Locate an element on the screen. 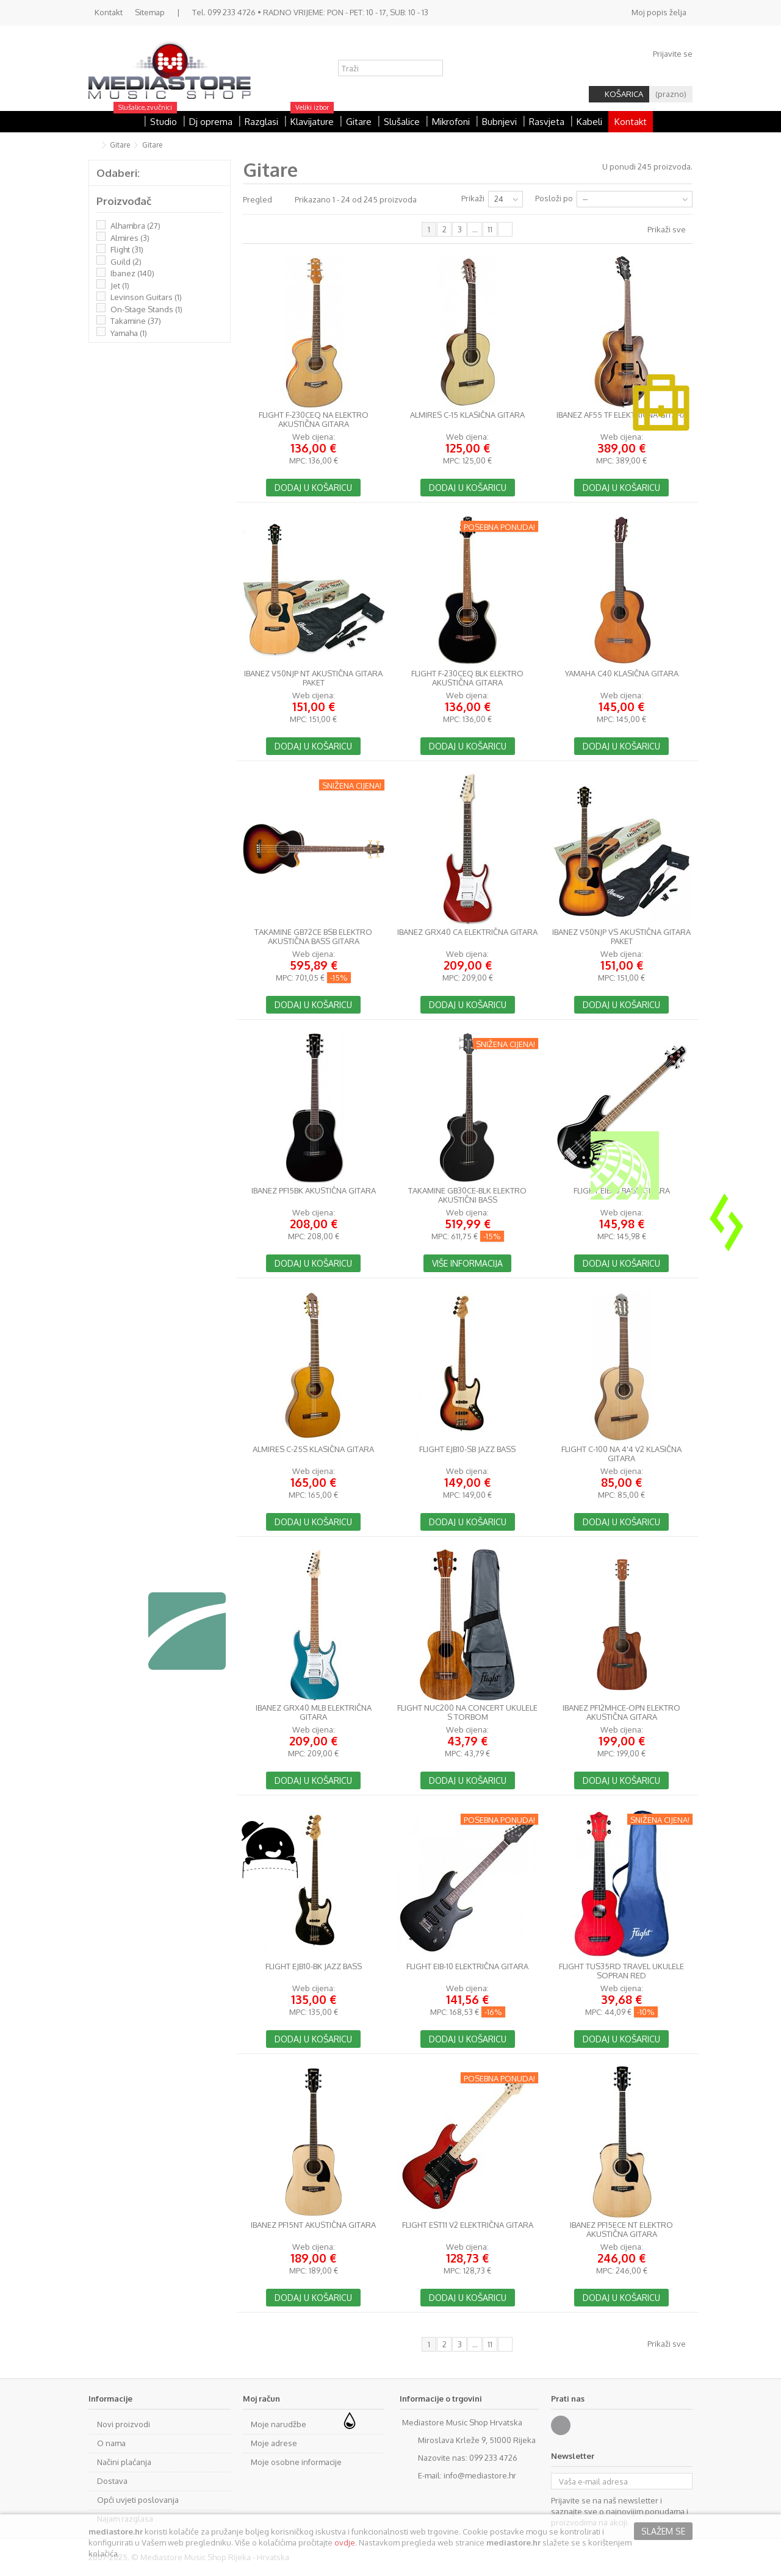 This screenshot has height=2576, width=781. united airlines app or website is located at coordinates (625, 1165).